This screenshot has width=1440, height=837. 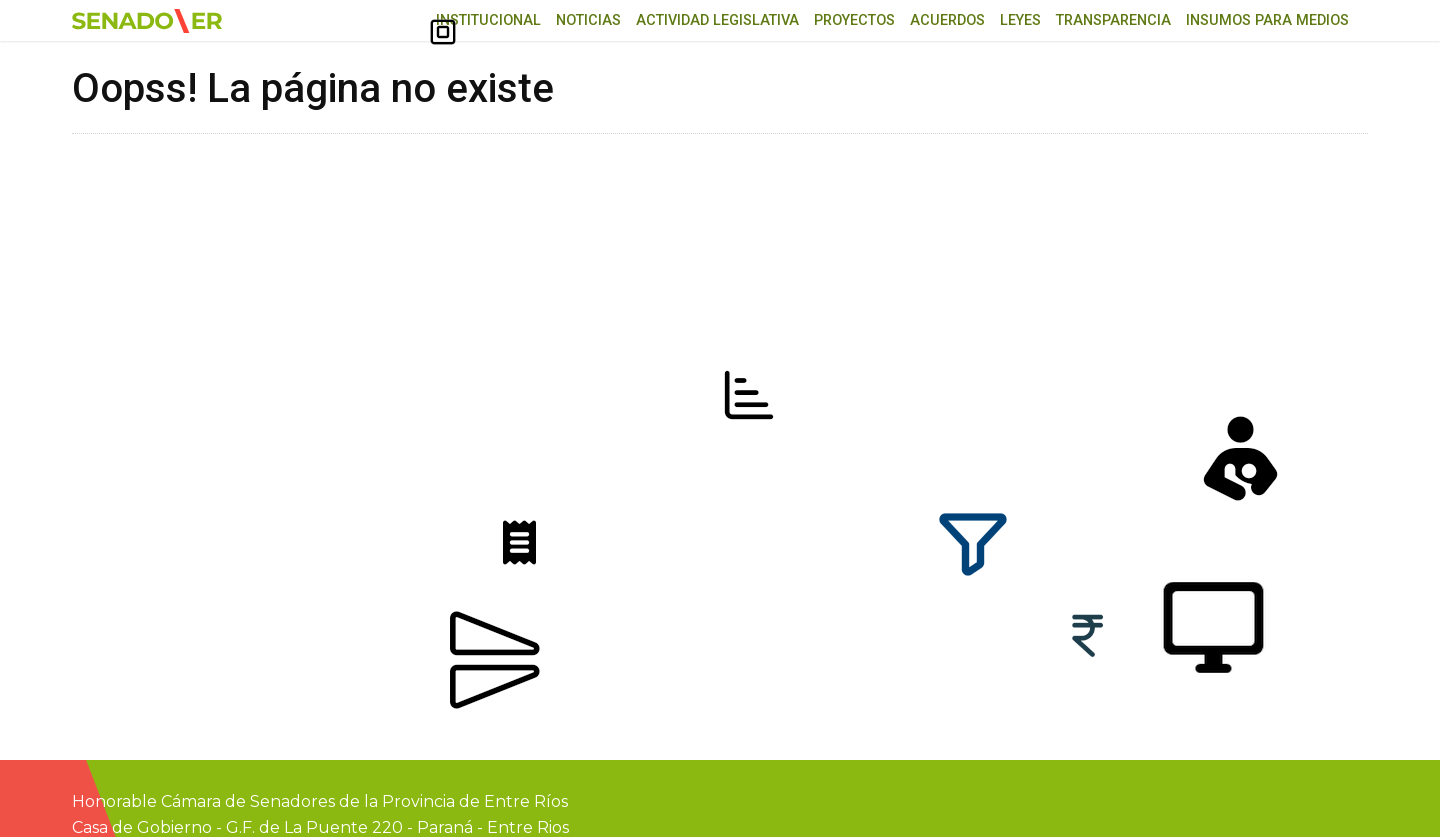 I want to click on view growth analytics or statistics, so click(x=749, y=395).